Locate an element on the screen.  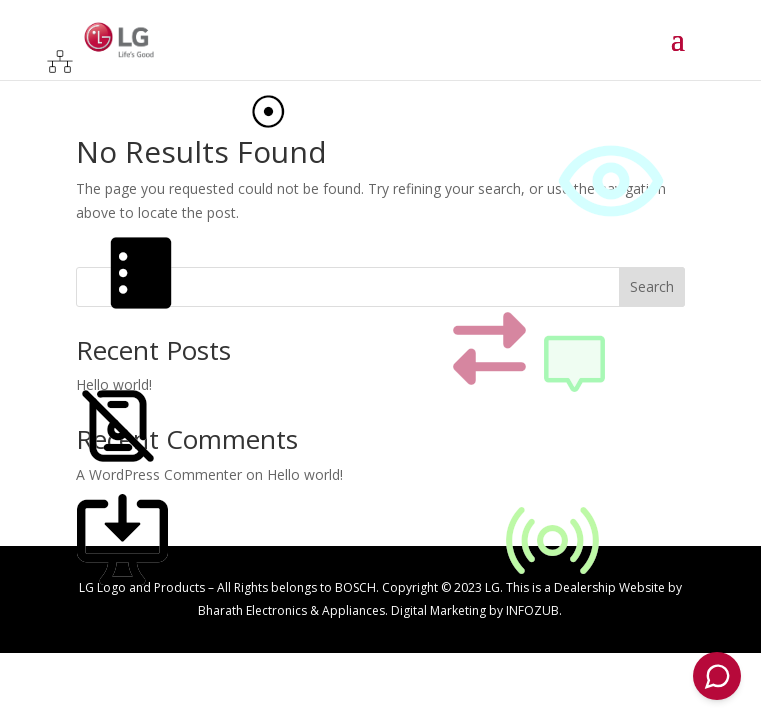
view or preview content is located at coordinates (611, 181).